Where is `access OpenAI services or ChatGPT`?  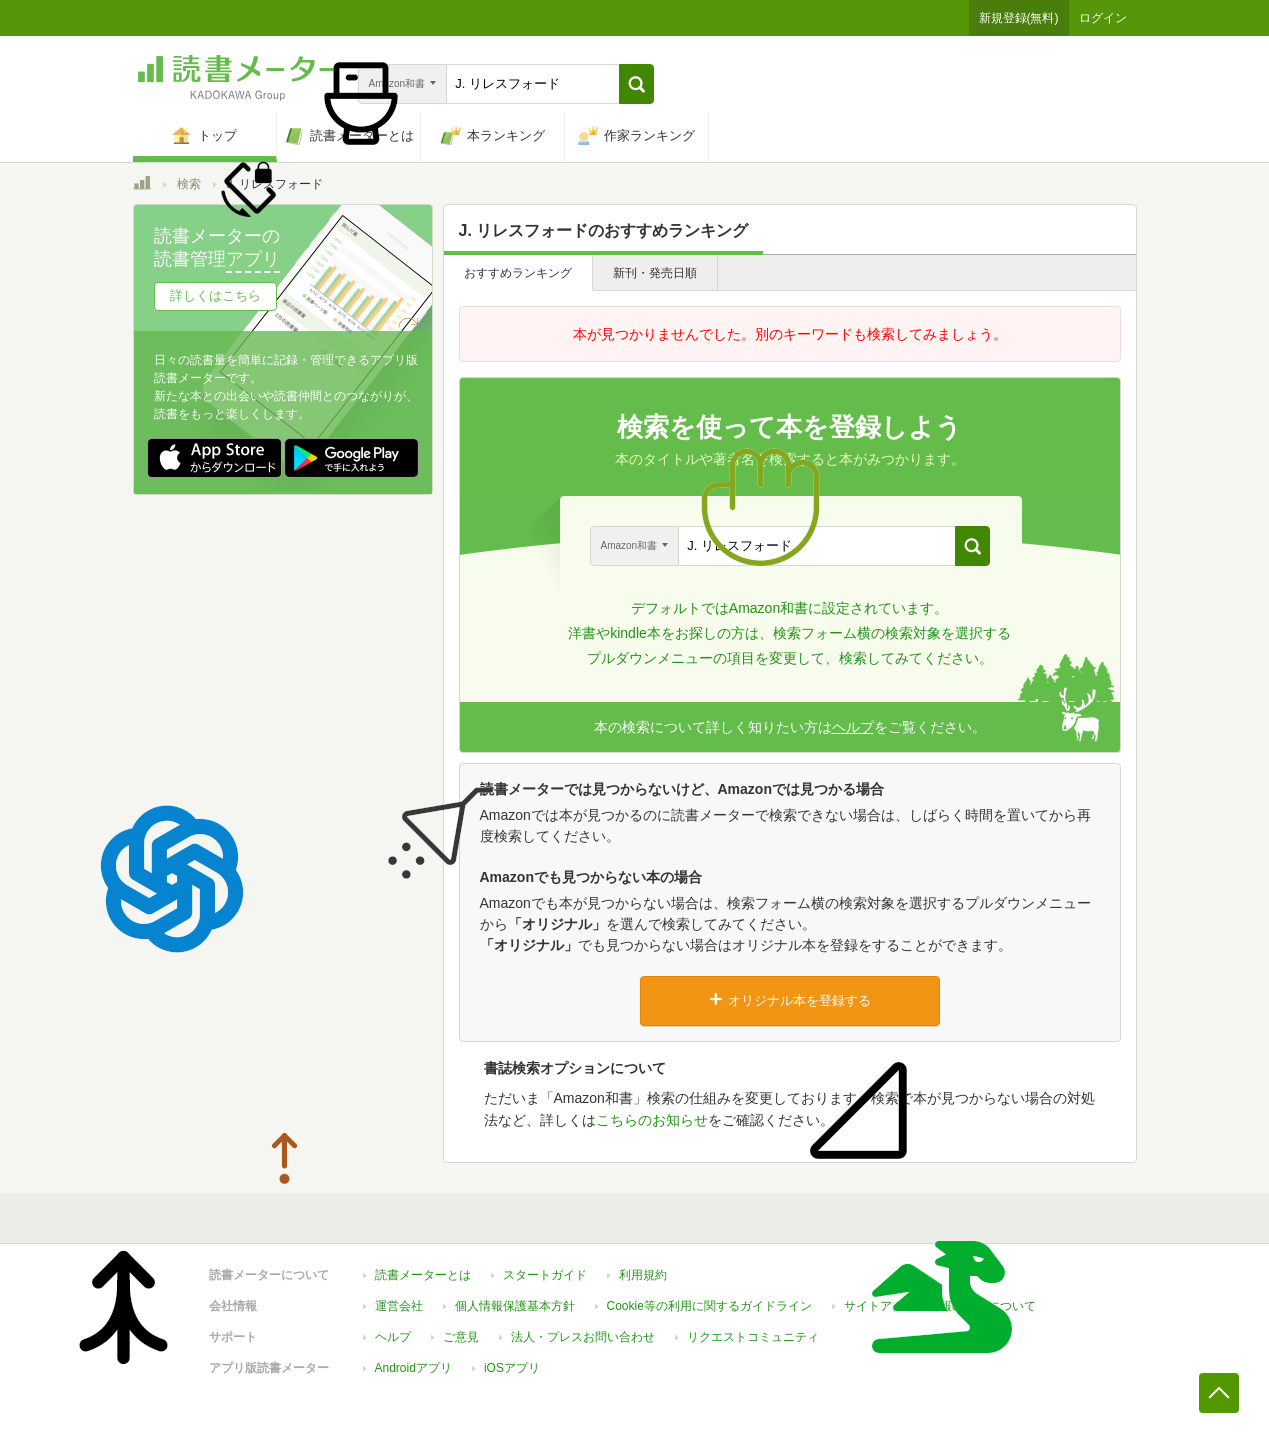
access OpenAI services or ChatGPT is located at coordinates (172, 879).